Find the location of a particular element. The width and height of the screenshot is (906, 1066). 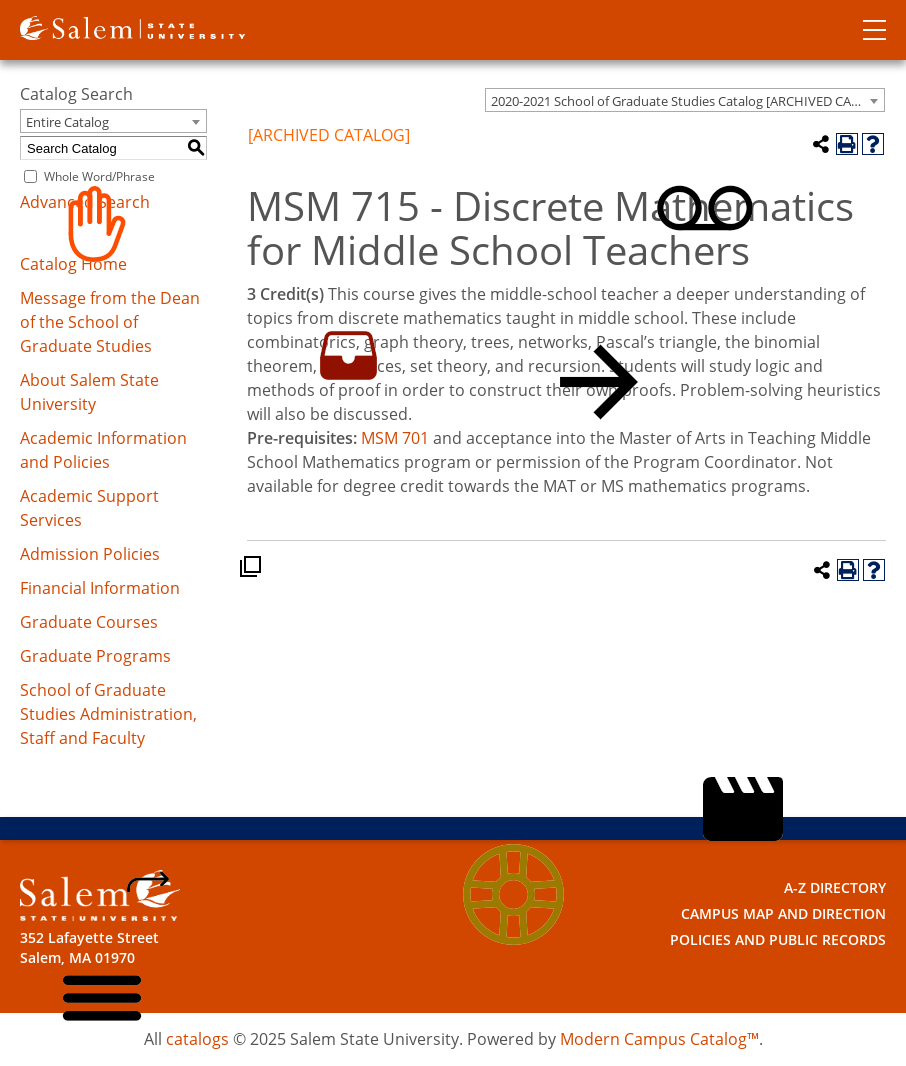

stop or halt an action is located at coordinates (97, 224).